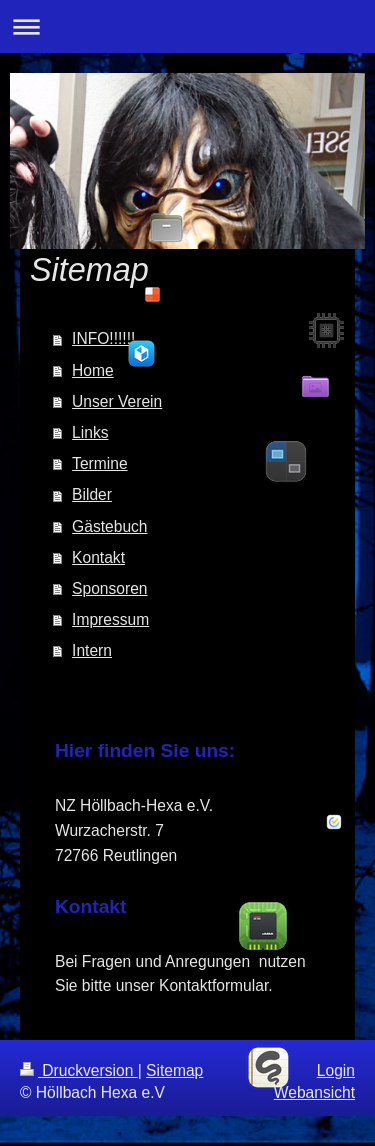 Image resolution: width=375 pixels, height=1146 pixels. I want to click on open the flatpak software center, so click(141, 353).